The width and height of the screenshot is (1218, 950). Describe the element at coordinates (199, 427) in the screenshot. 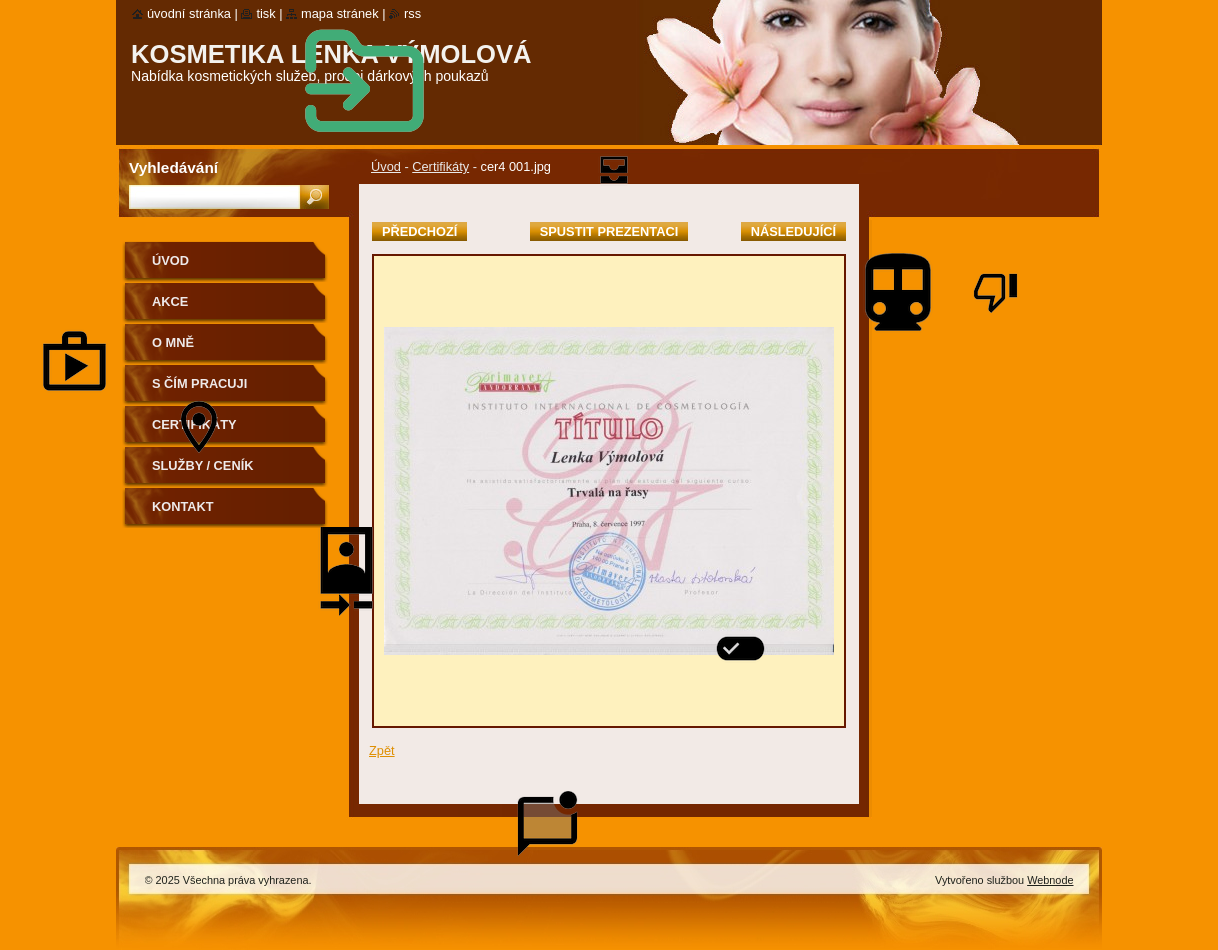

I see `view current location on map` at that location.